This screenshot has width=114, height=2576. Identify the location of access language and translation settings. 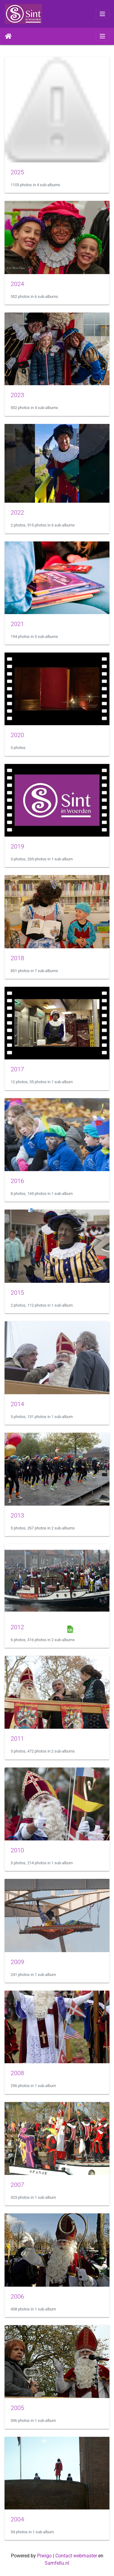
(30, 1210).